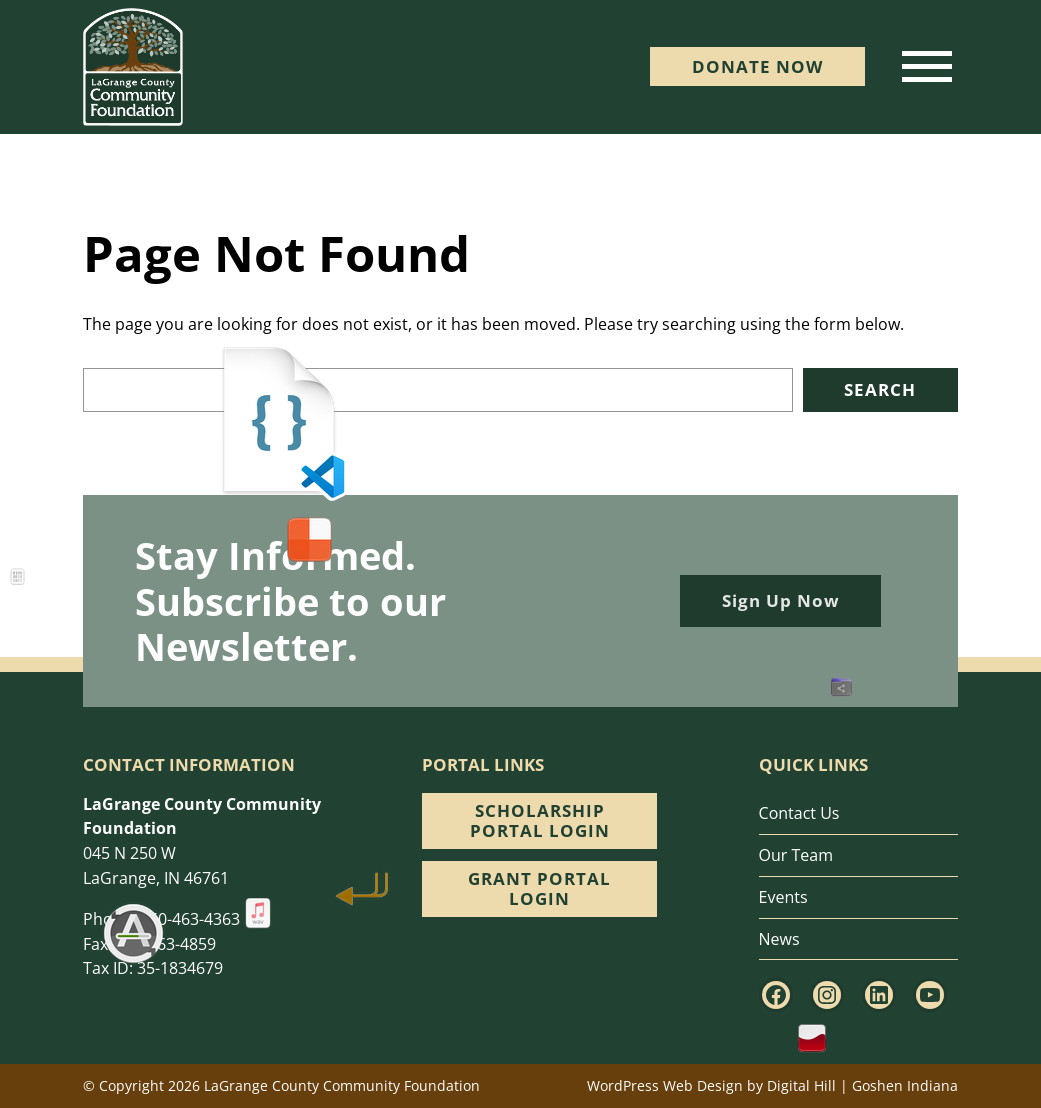 This screenshot has width=1041, height=1108. Describe the element at coordinates (841, 686) in the screenshot. I see `open your public shared folder` at that location.